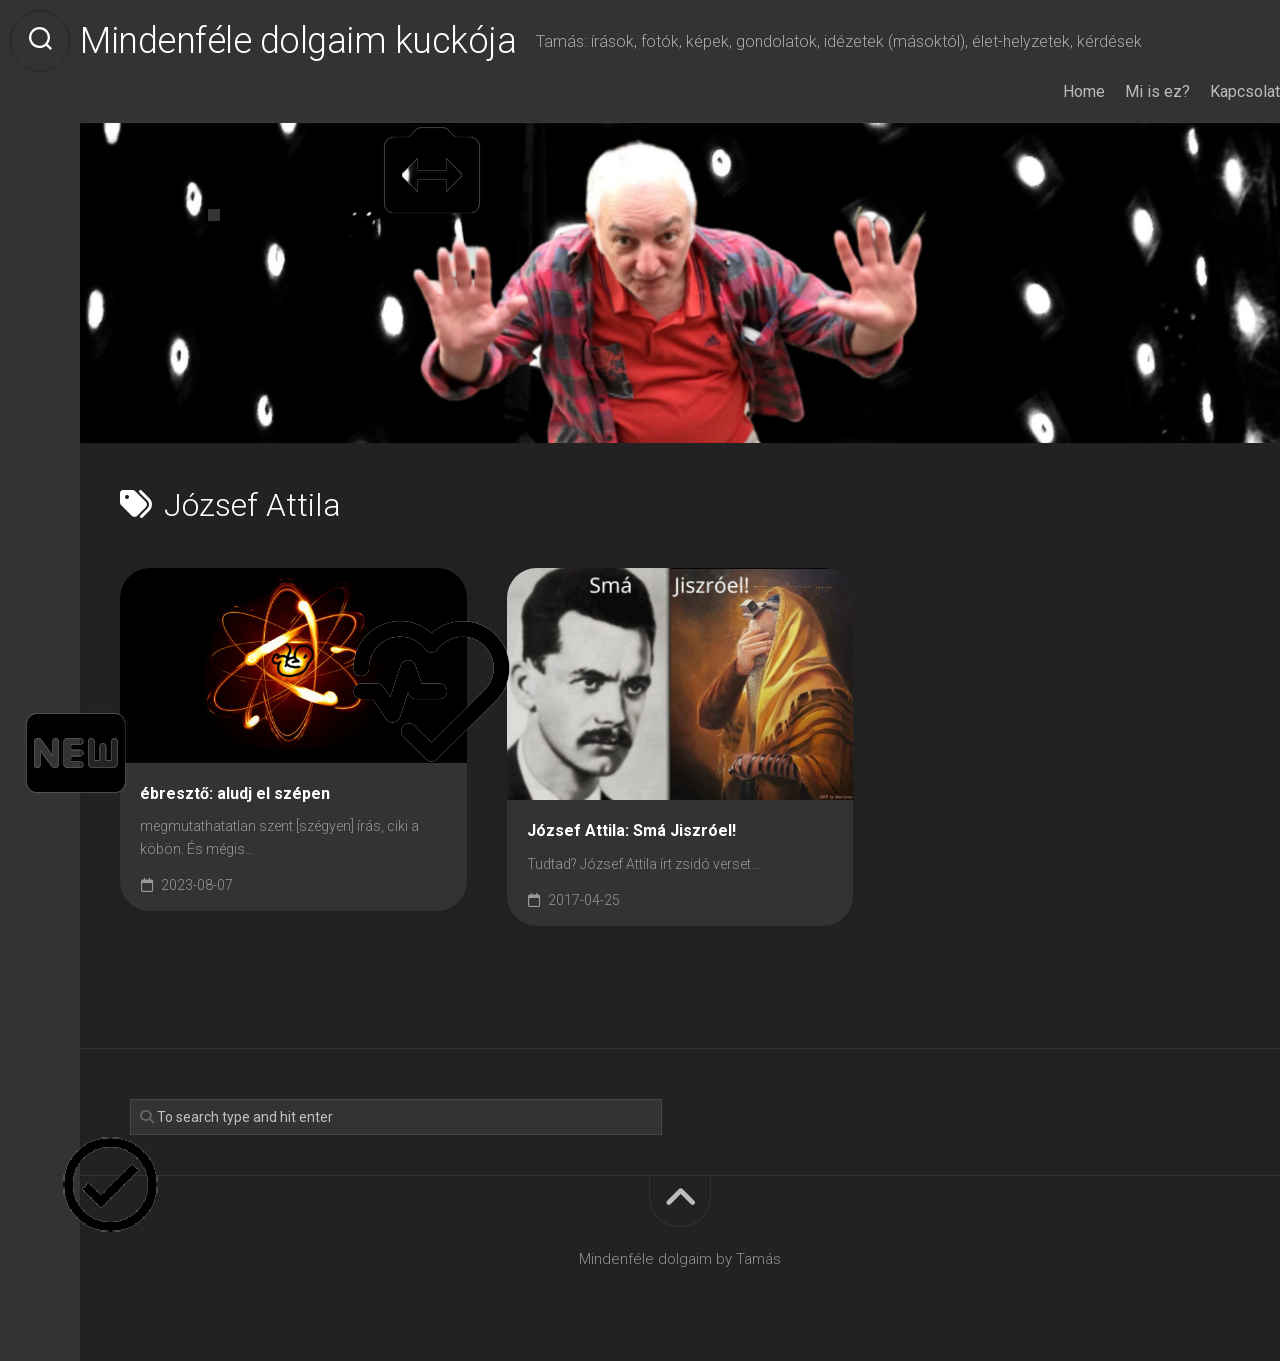  What do you see at coordinates (432, 175) in the screenshot?
I see `switch between front and rear camera` at bounding box center [432, 175].